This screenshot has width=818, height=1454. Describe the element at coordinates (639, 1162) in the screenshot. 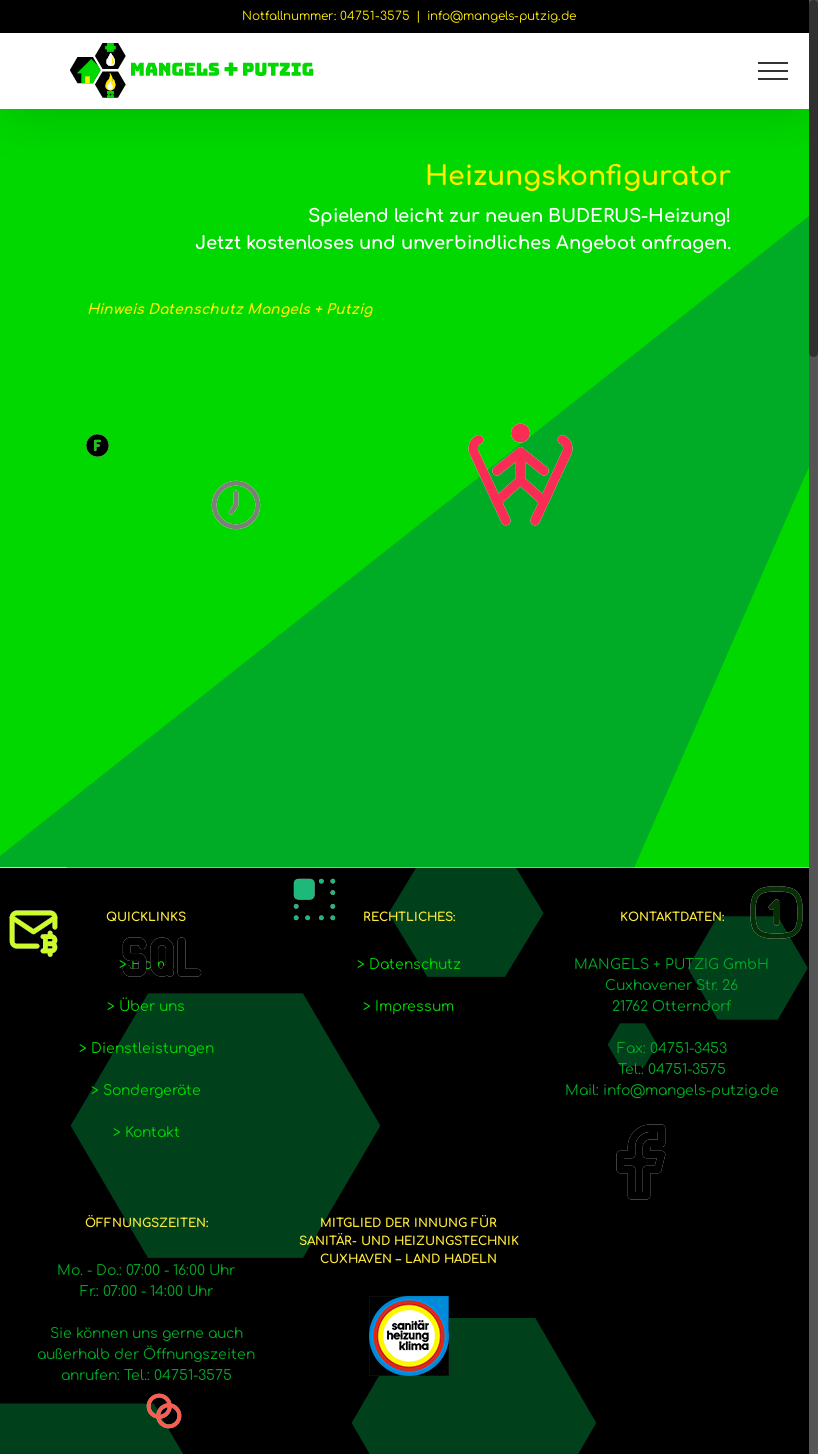

I see `connect with Facebook` at that location.